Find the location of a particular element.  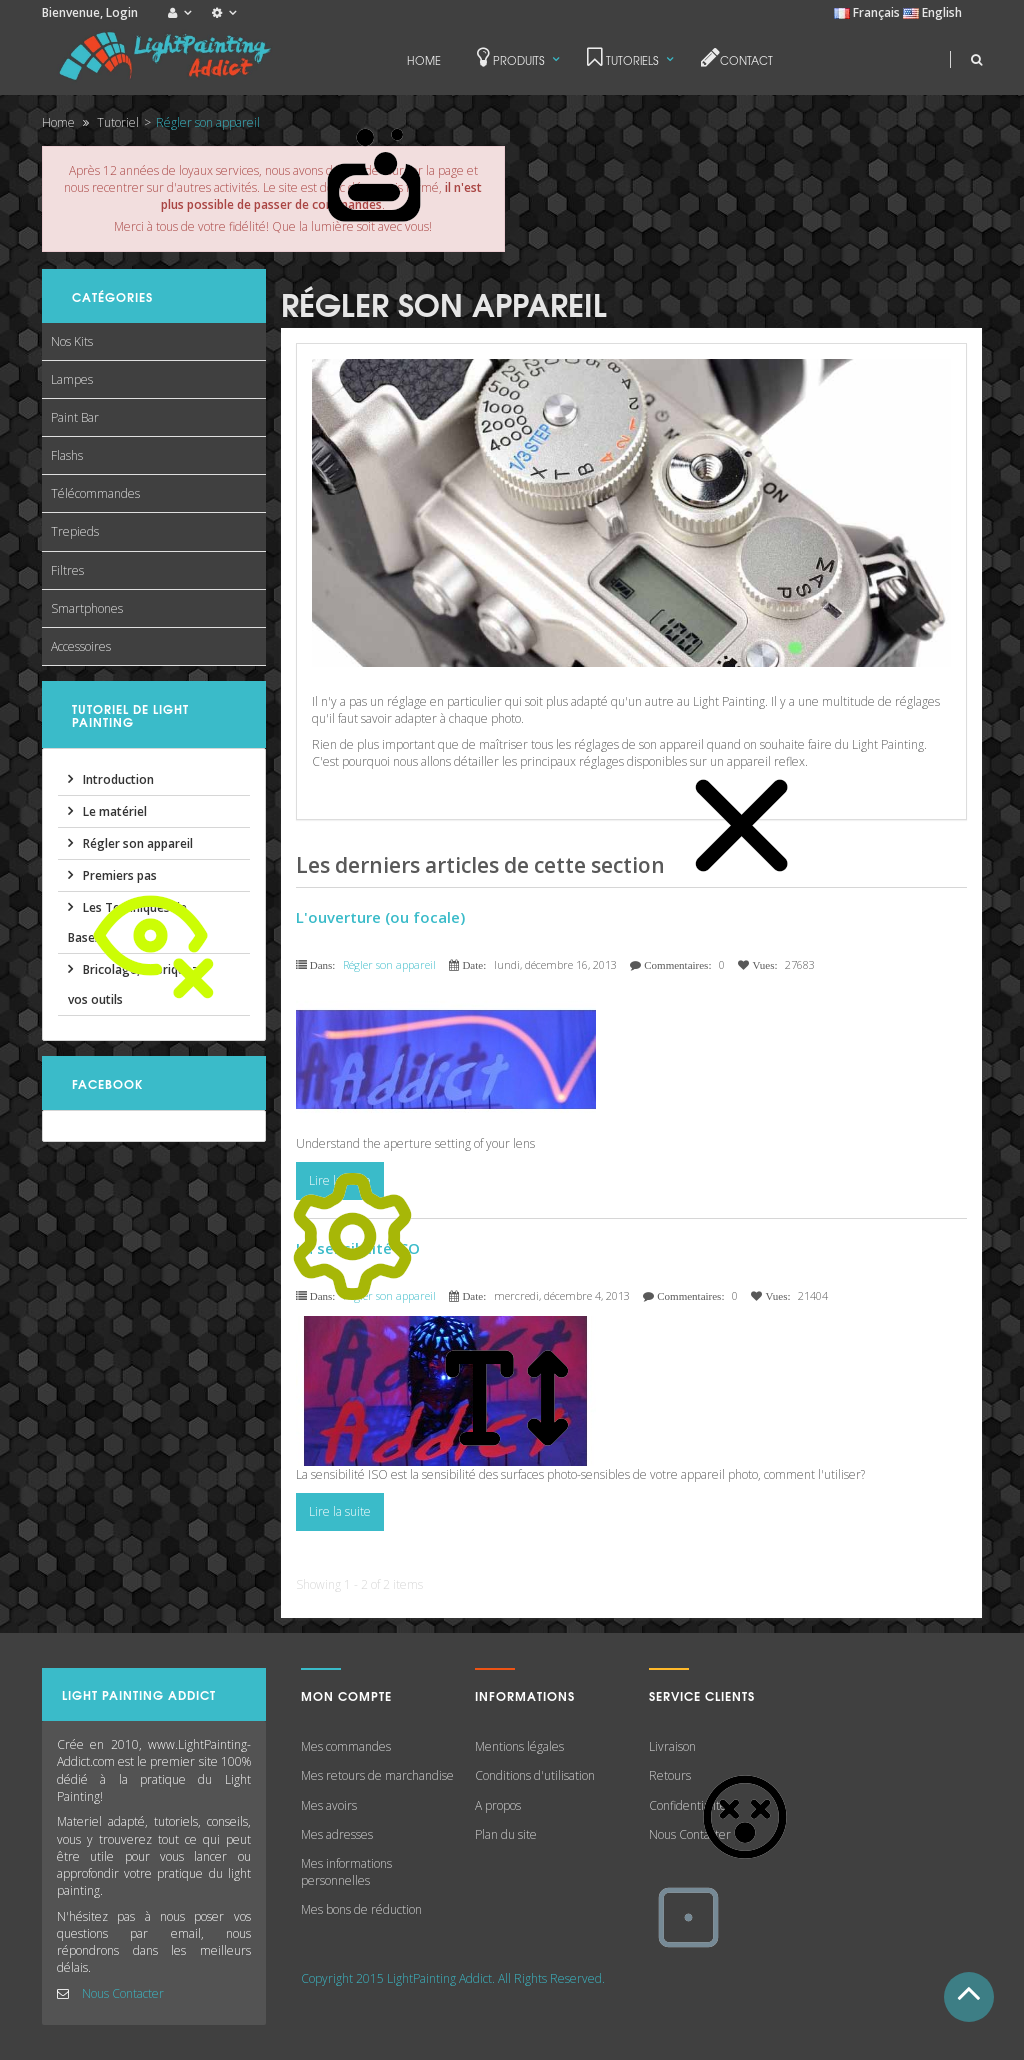

close the current window or dialog is located at coordinates (741, 825).